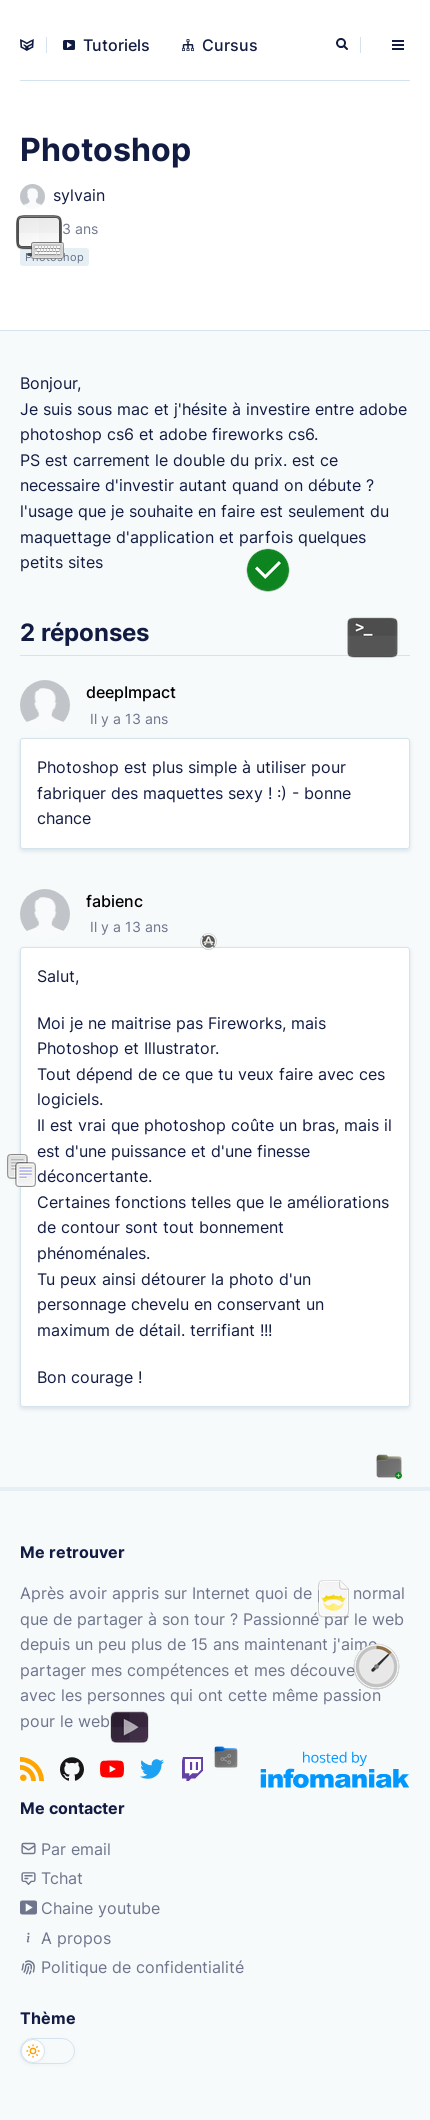 This screenshot has height=2120, width=430. I want to click on access computer or desktop settings, so click(40, 237).